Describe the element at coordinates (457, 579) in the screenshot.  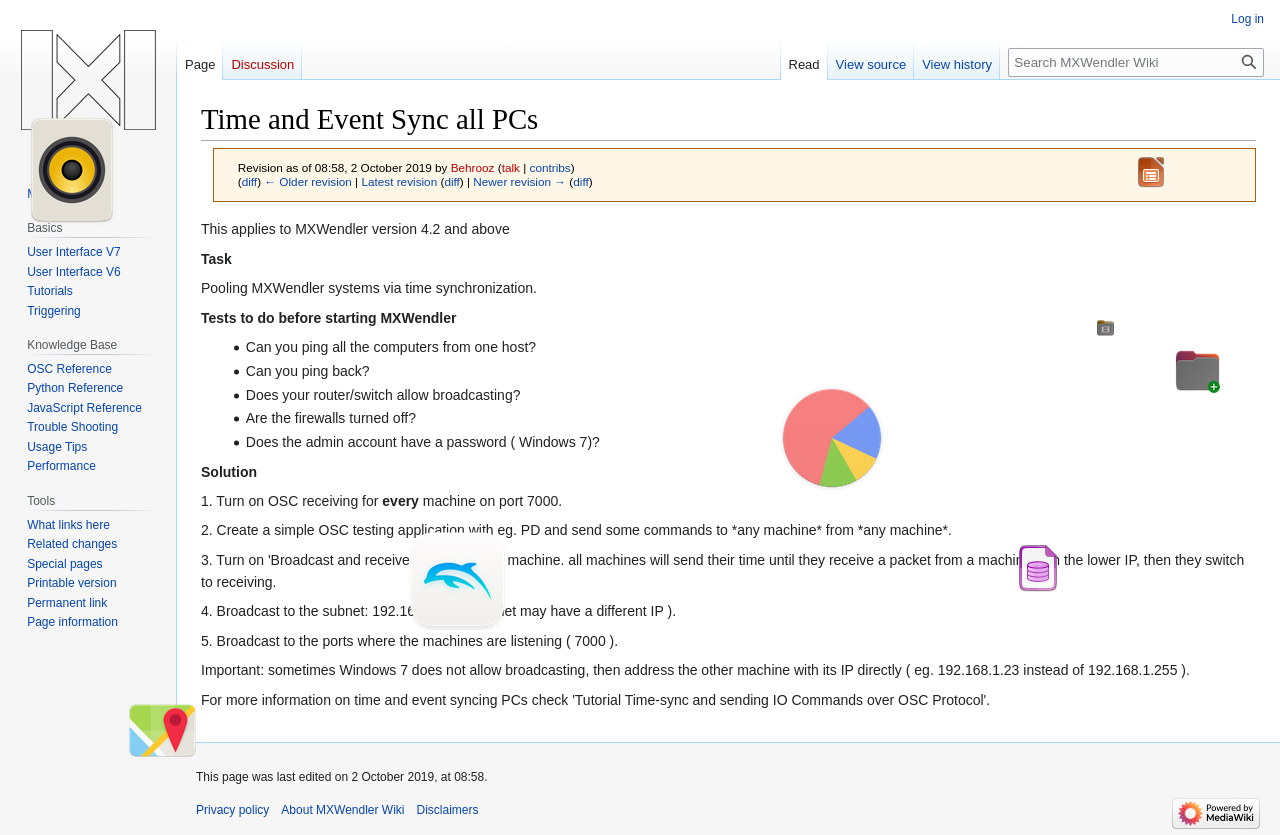
I see `open dolphin emulator app` at that location.